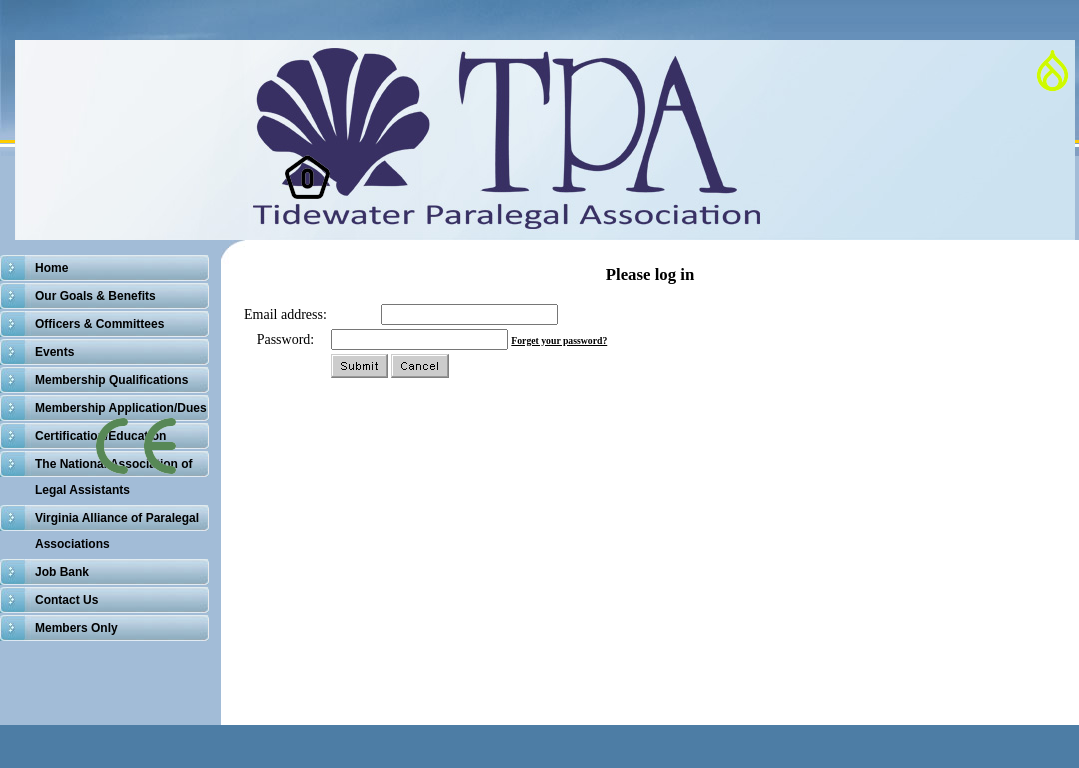  Describe the element at coordinates (1052, 71) in the screenshot. I see `drupal content management system logo` at that location.